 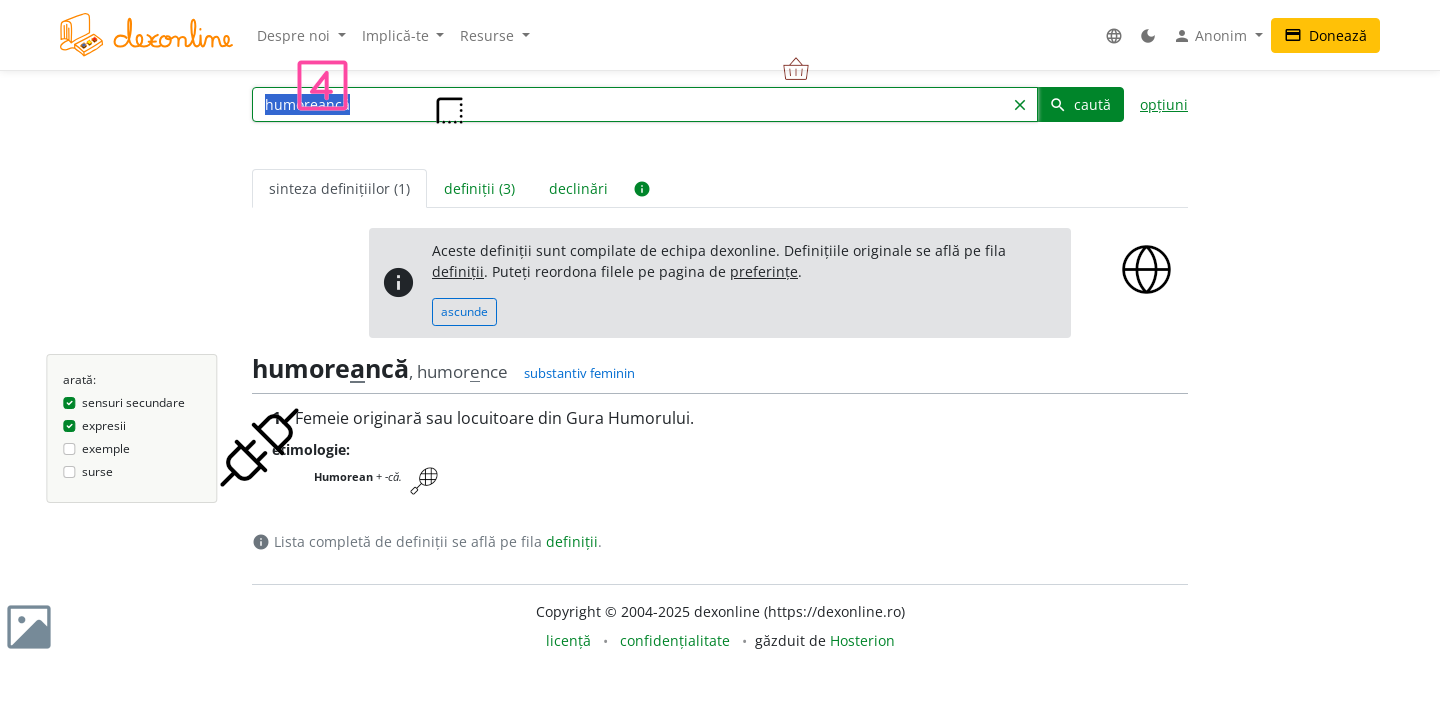 What do you see at coordinates (796, 70) in the screenshot?
I see `view your shopping basket` at bounding box center [796, 70].